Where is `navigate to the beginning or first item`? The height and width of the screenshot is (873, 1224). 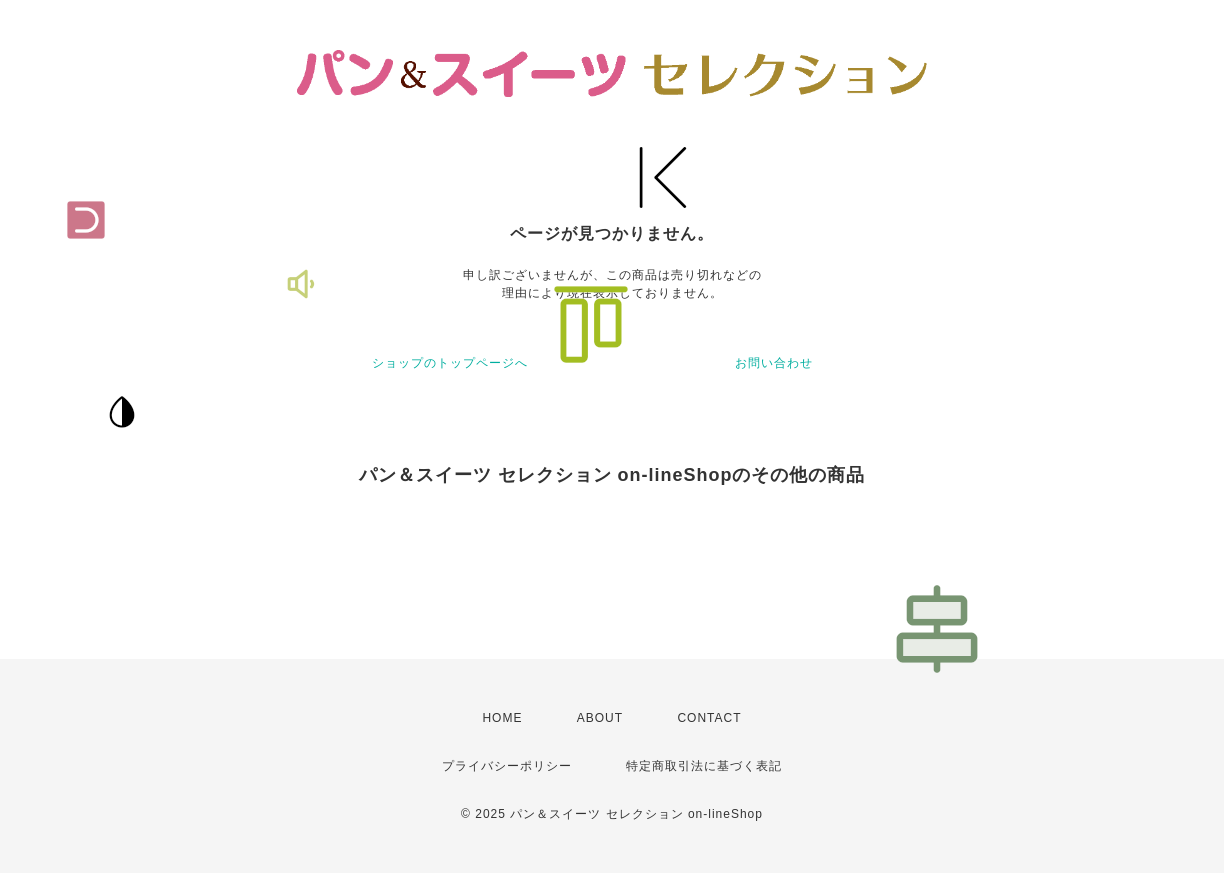
navigate to the beginning or first item is located at coordinates (661, 177).